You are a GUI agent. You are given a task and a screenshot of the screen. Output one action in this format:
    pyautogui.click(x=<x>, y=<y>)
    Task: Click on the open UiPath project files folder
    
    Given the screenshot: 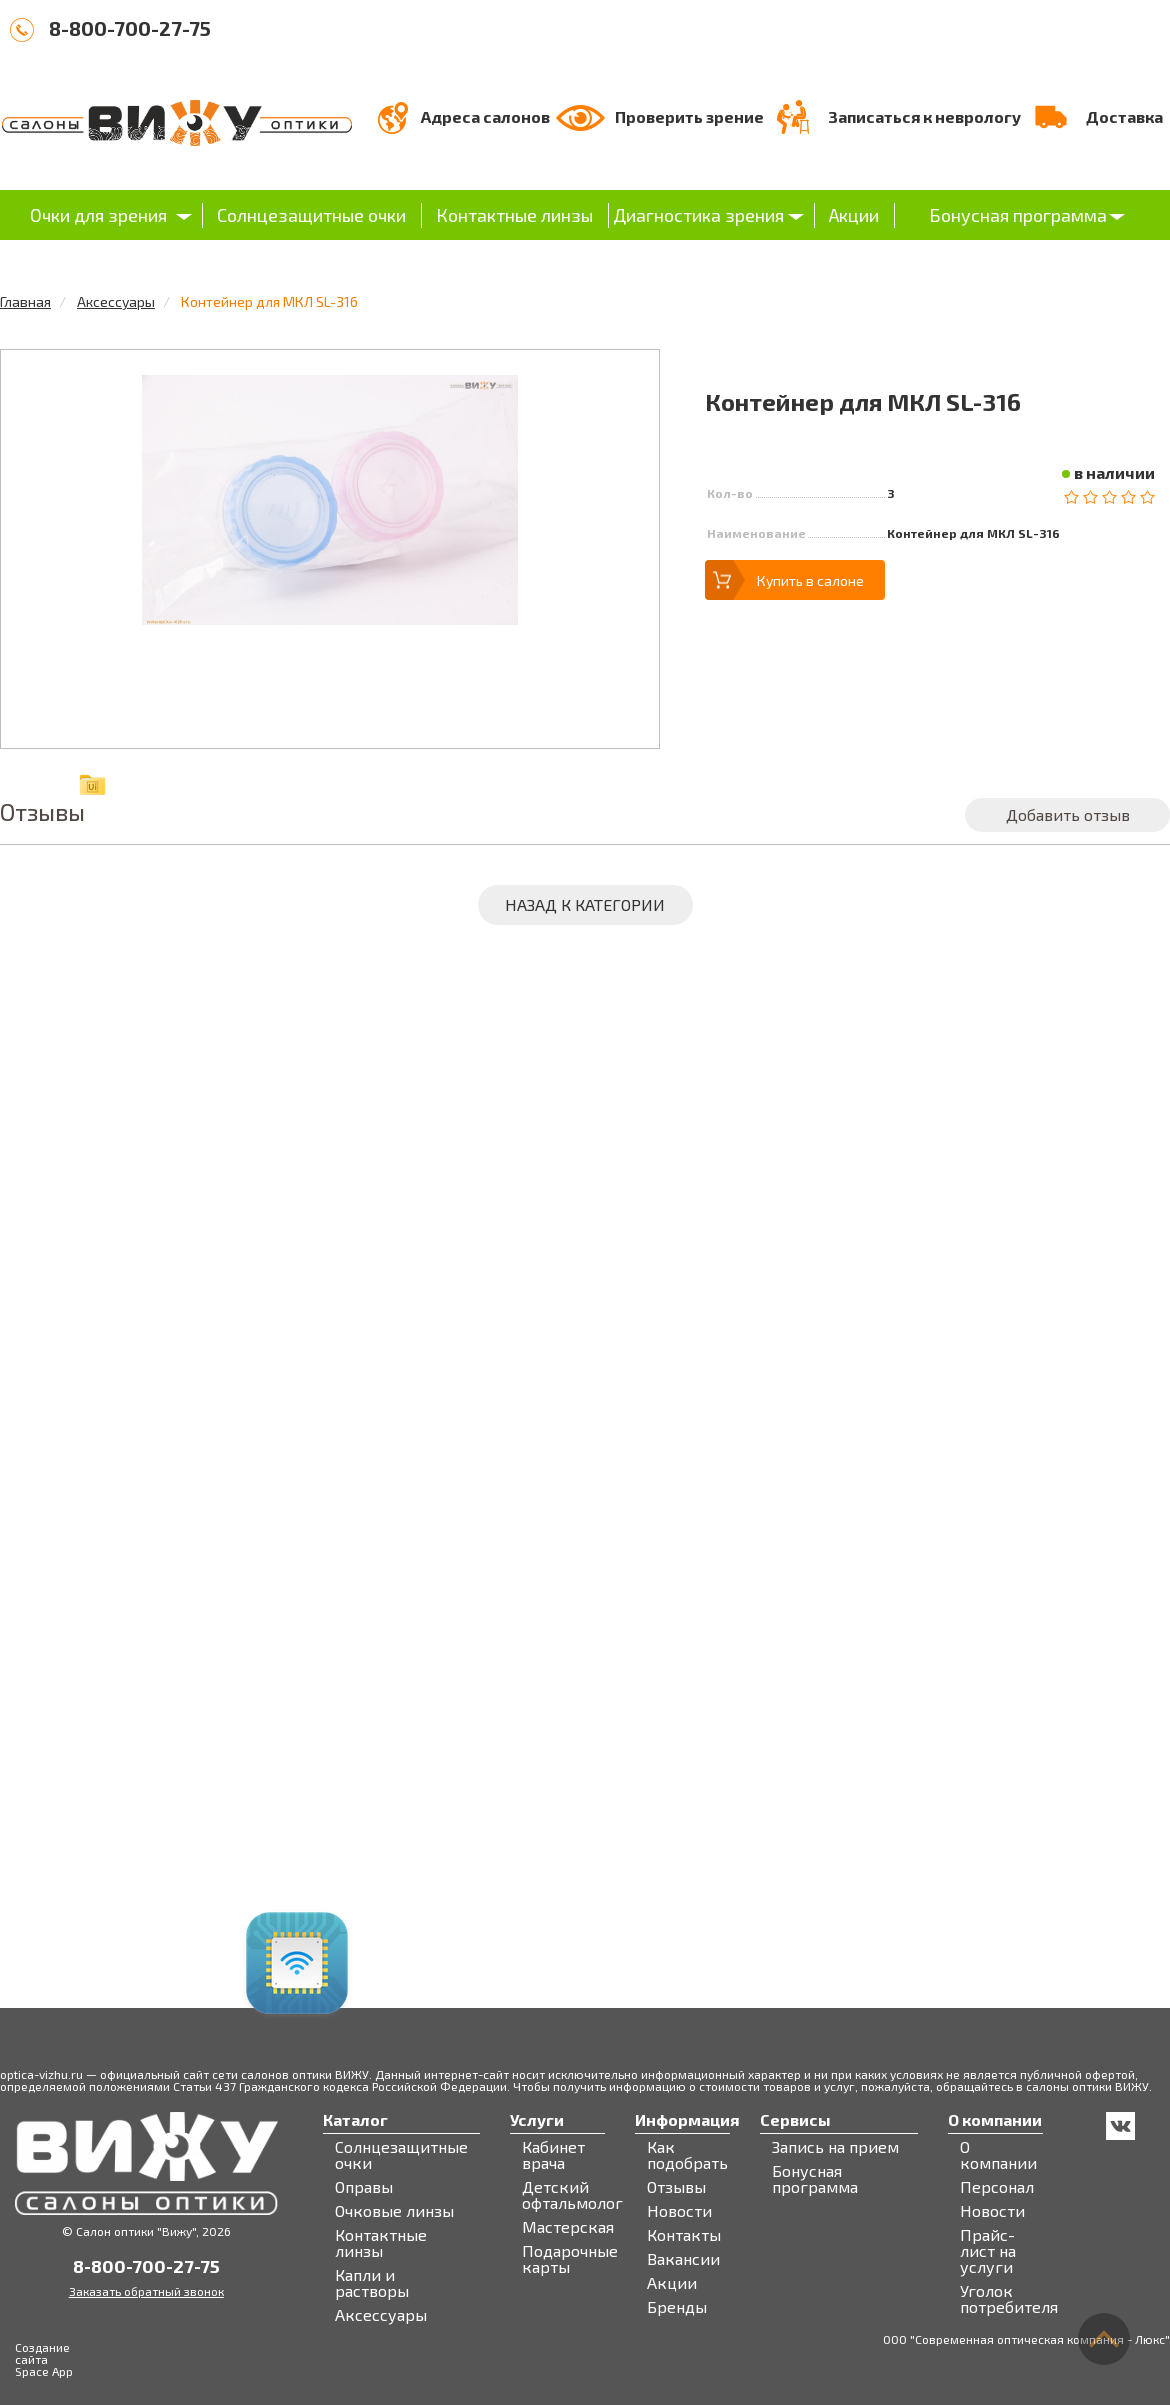 What is the action you would take?
    pyautogui.click(x=92, y=785)
    